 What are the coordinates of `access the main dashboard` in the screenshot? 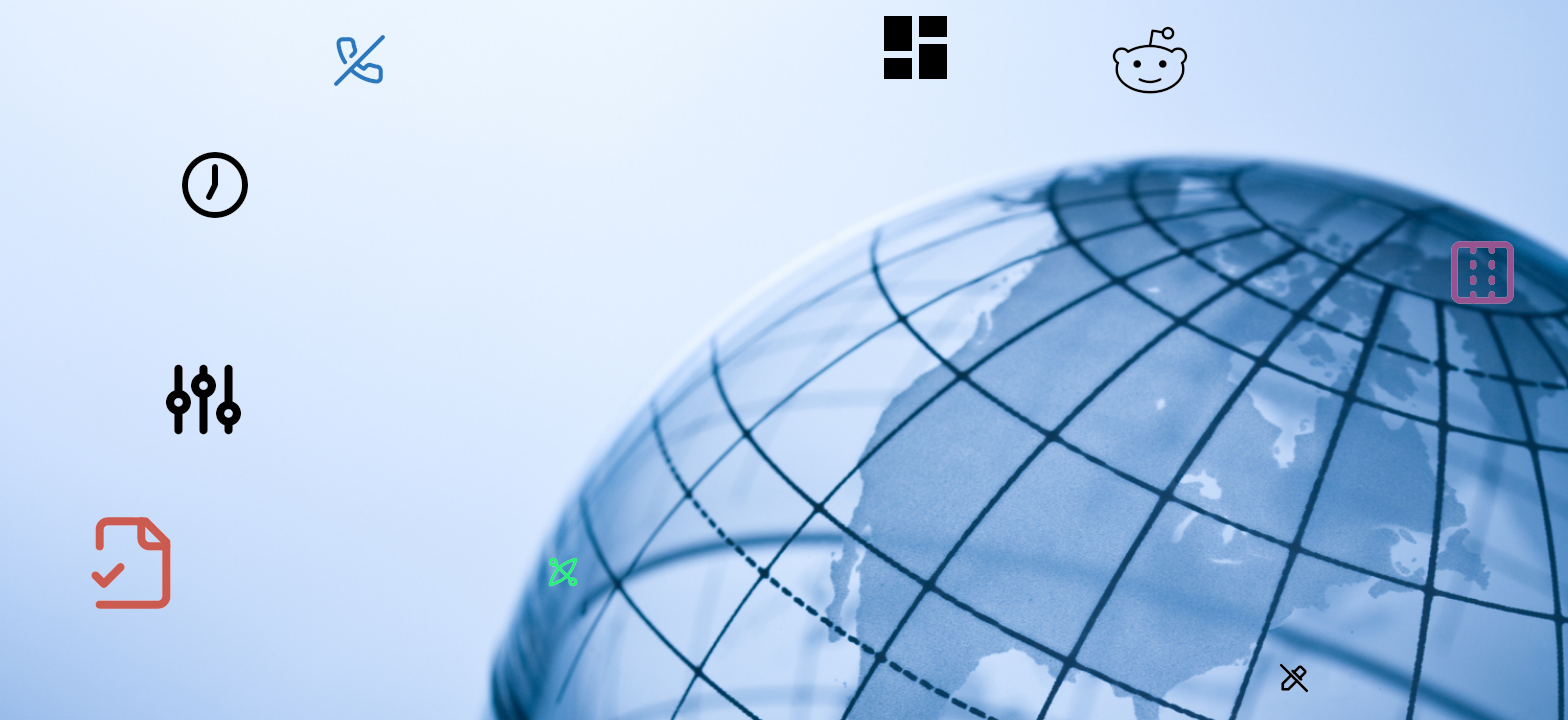 It's located at (915, 47).